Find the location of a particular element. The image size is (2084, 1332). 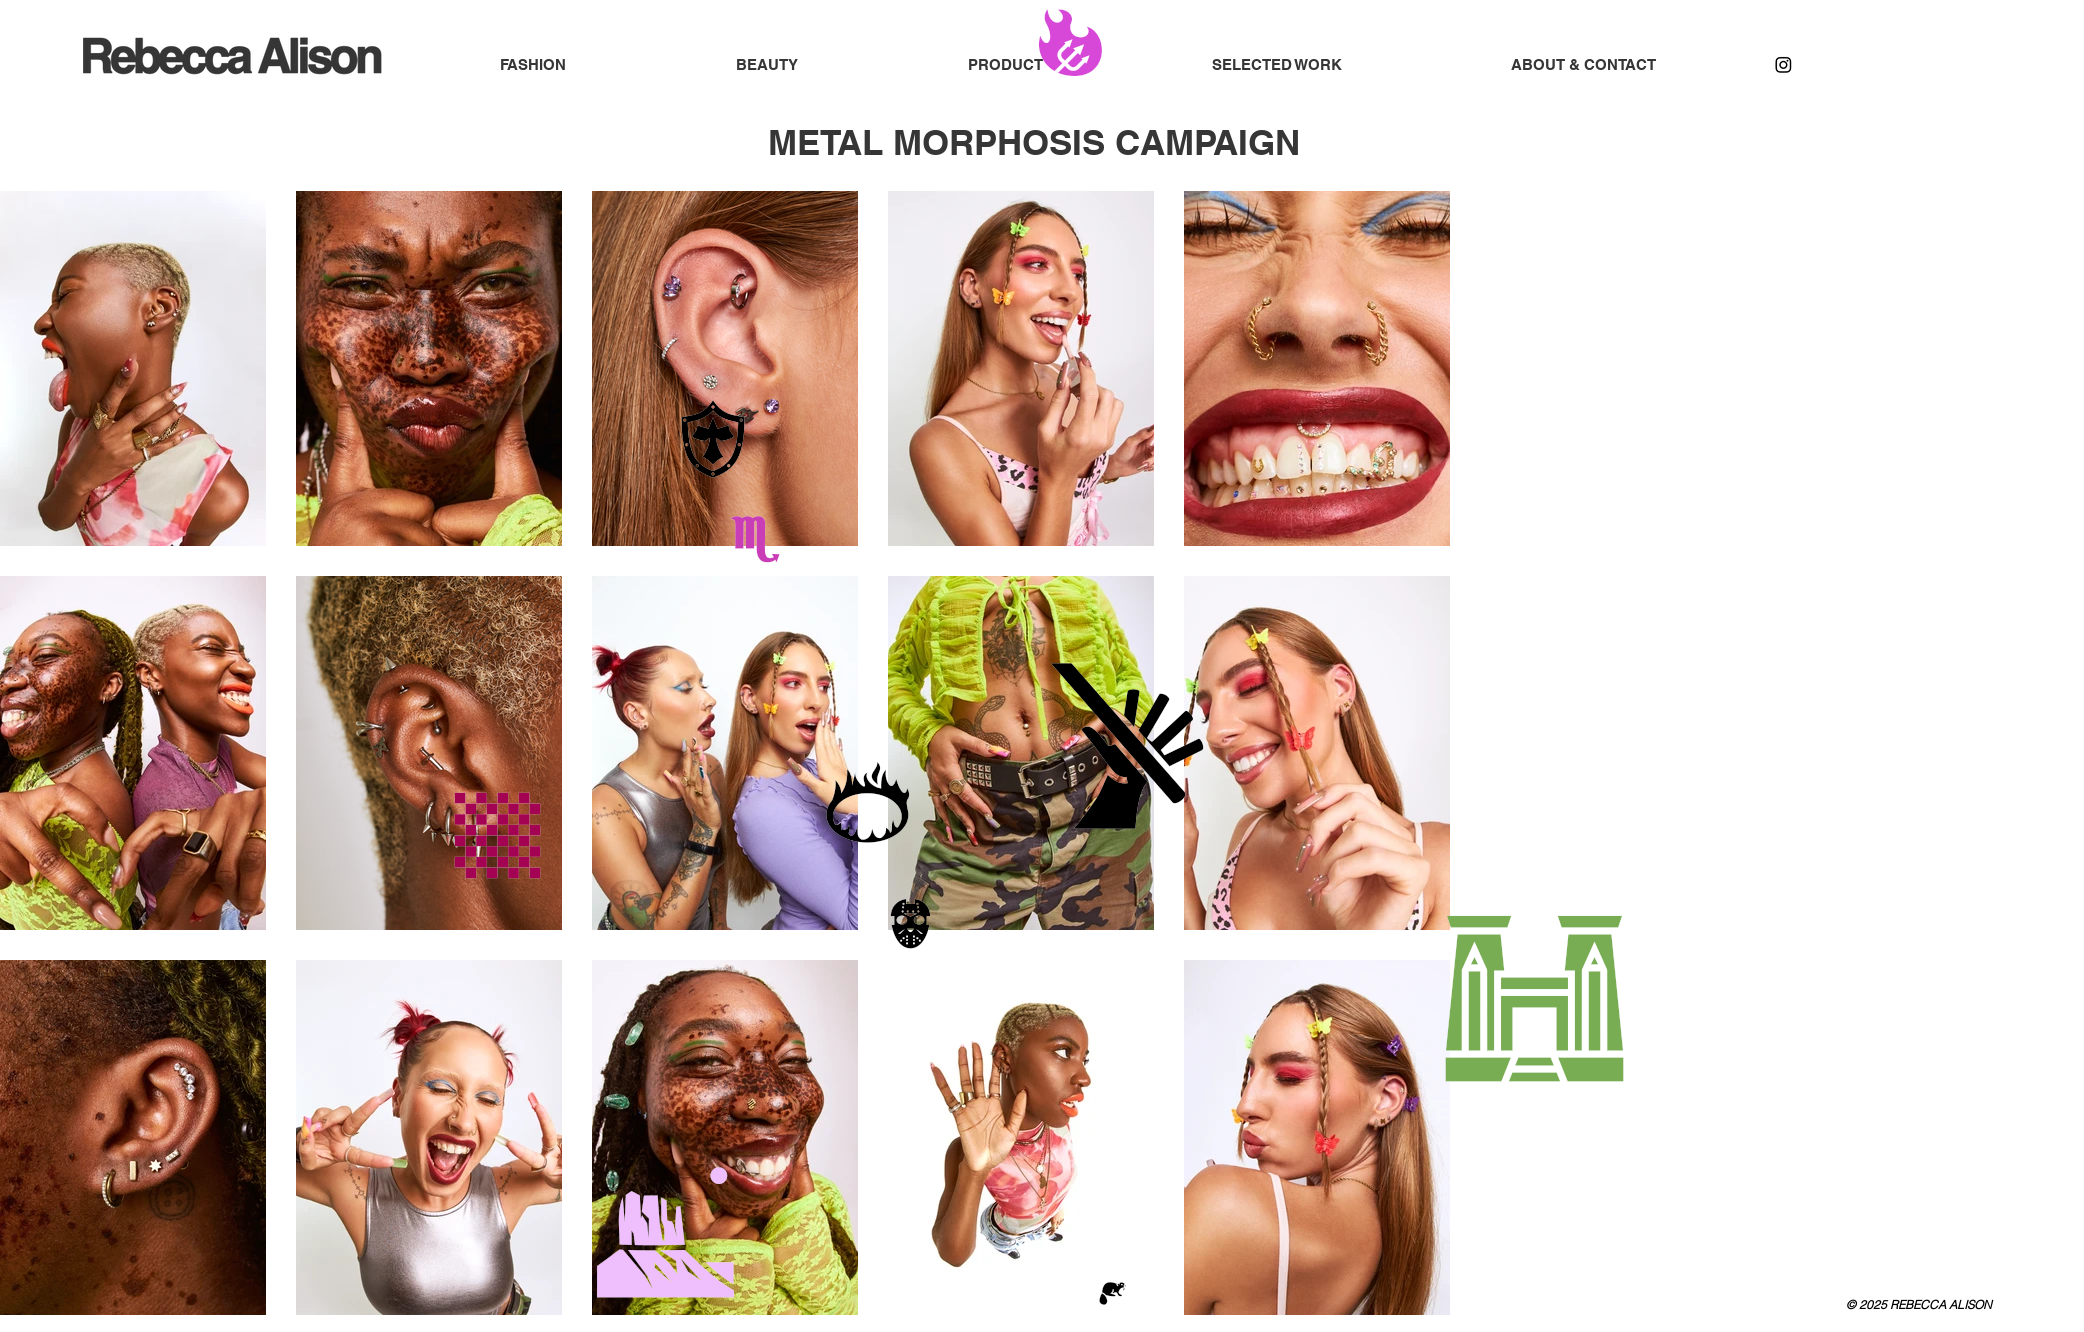

activate defensive ability or shield spell is located at coordinates (713, 439).